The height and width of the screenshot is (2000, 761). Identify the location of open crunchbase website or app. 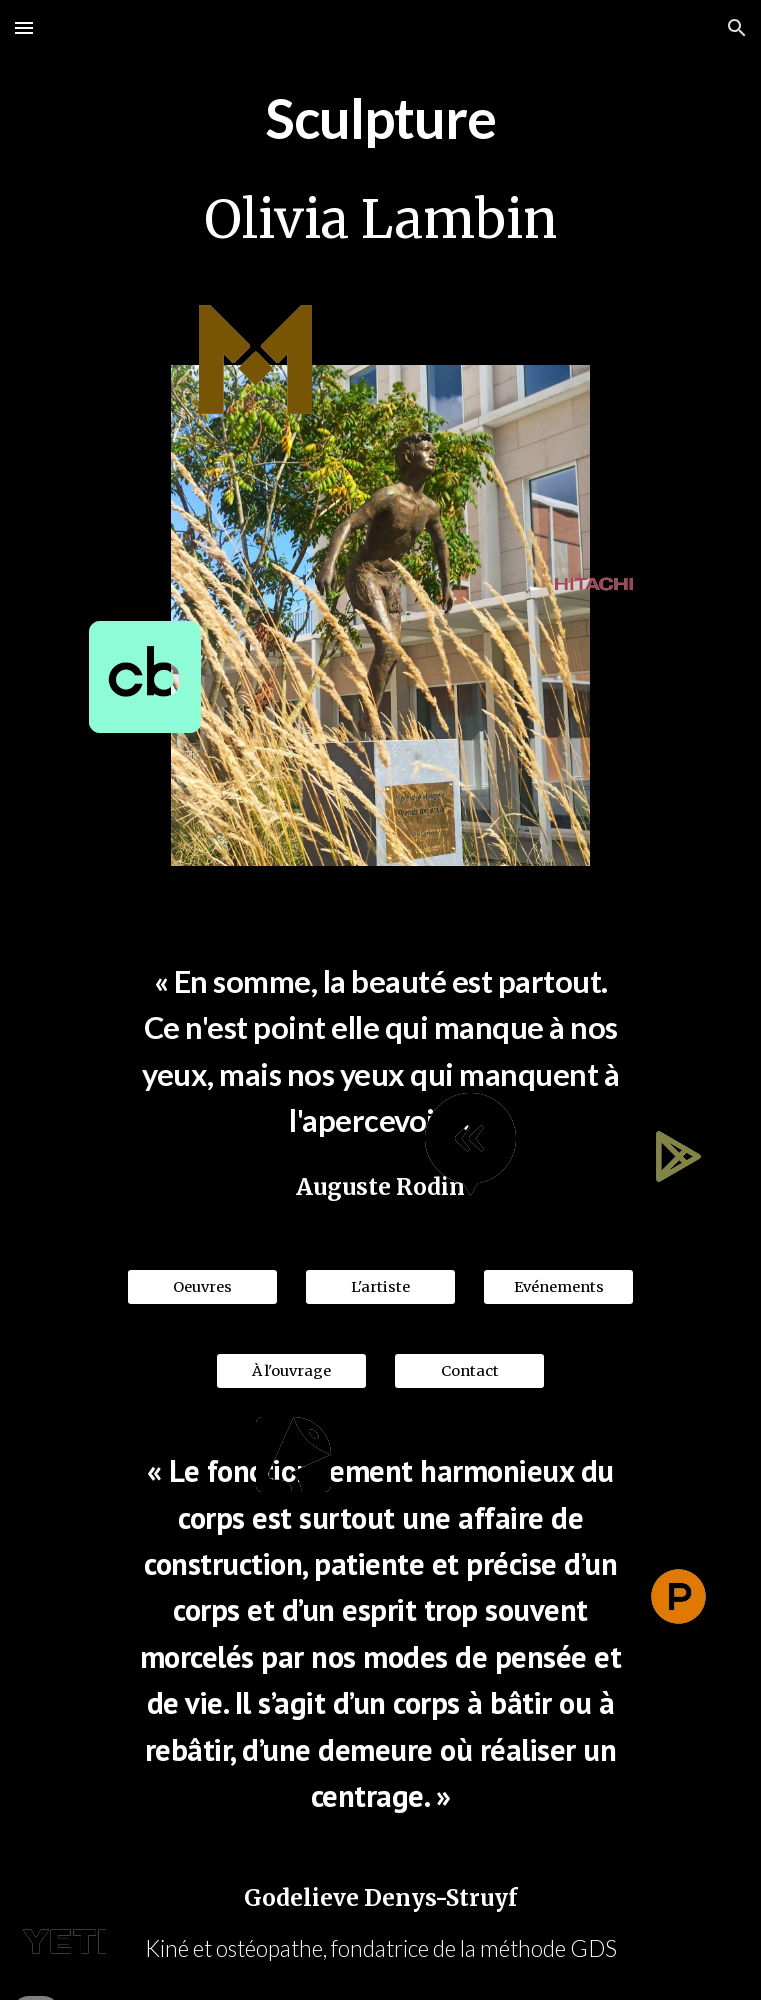
(145, 677).